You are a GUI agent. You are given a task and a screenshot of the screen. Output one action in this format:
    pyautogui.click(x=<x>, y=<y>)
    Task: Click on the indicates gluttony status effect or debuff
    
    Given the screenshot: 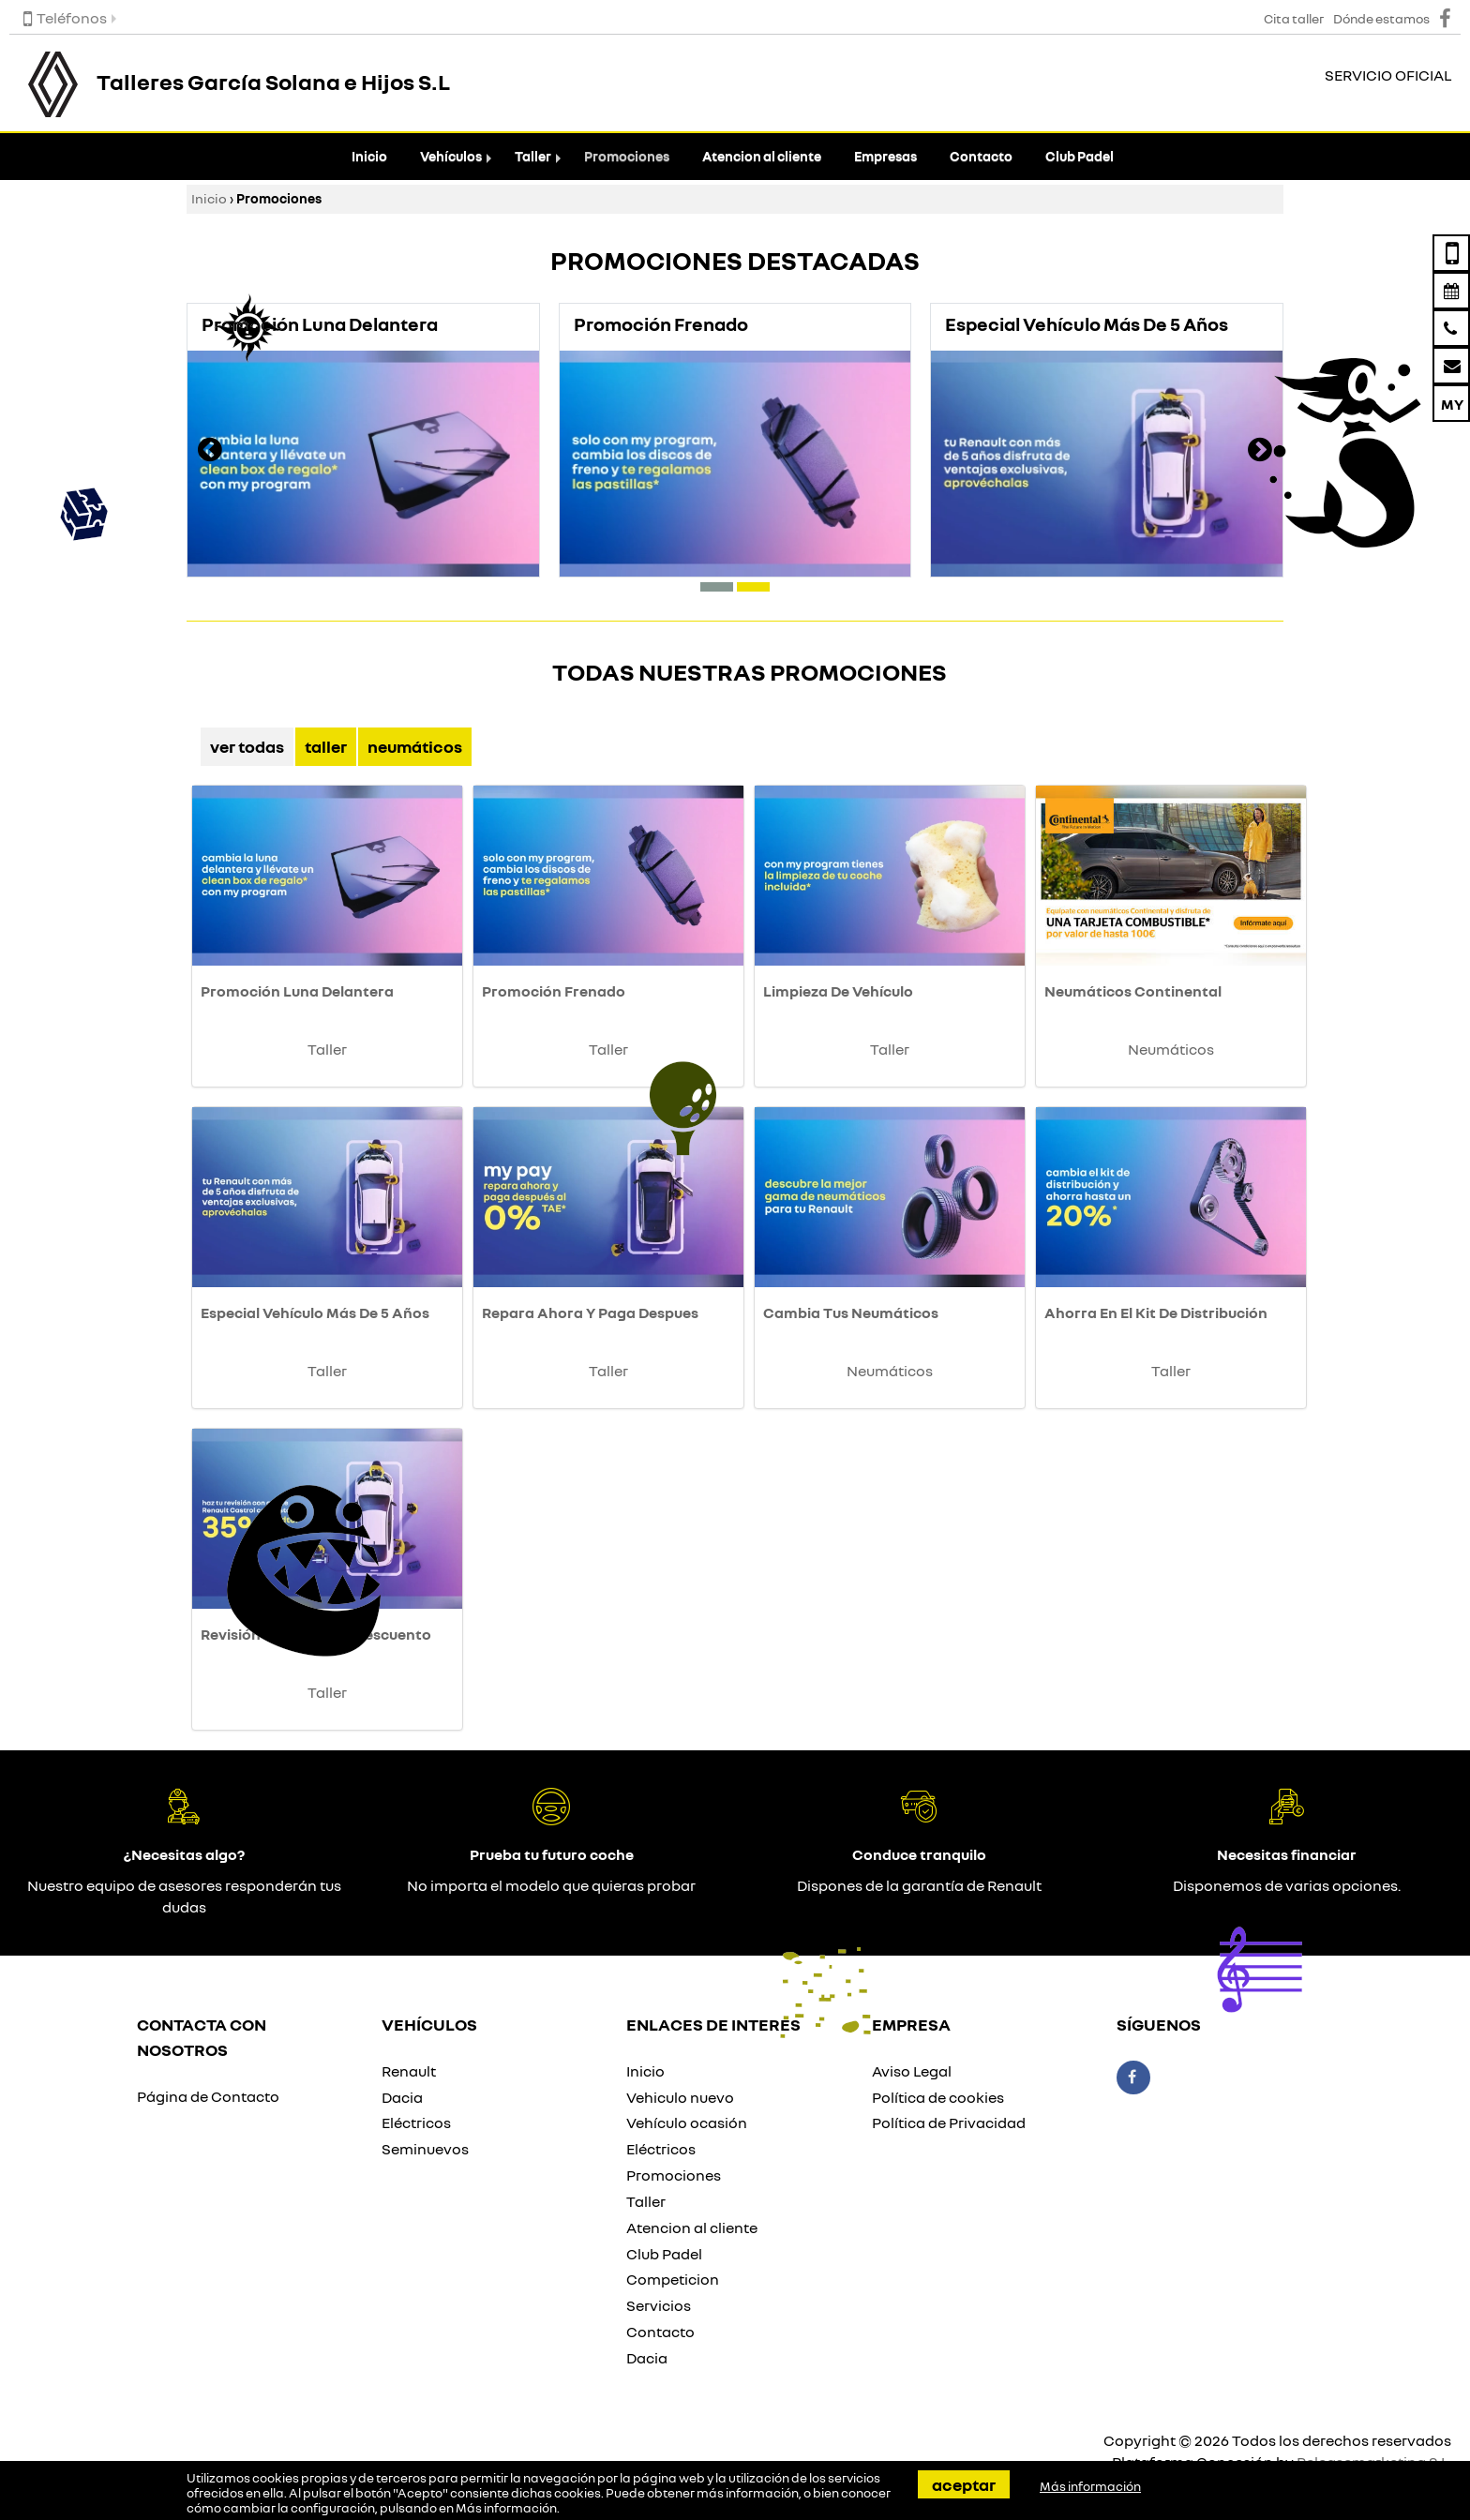 What is the action you would take?
    pyautogui.click(x=308, y=1570)
    